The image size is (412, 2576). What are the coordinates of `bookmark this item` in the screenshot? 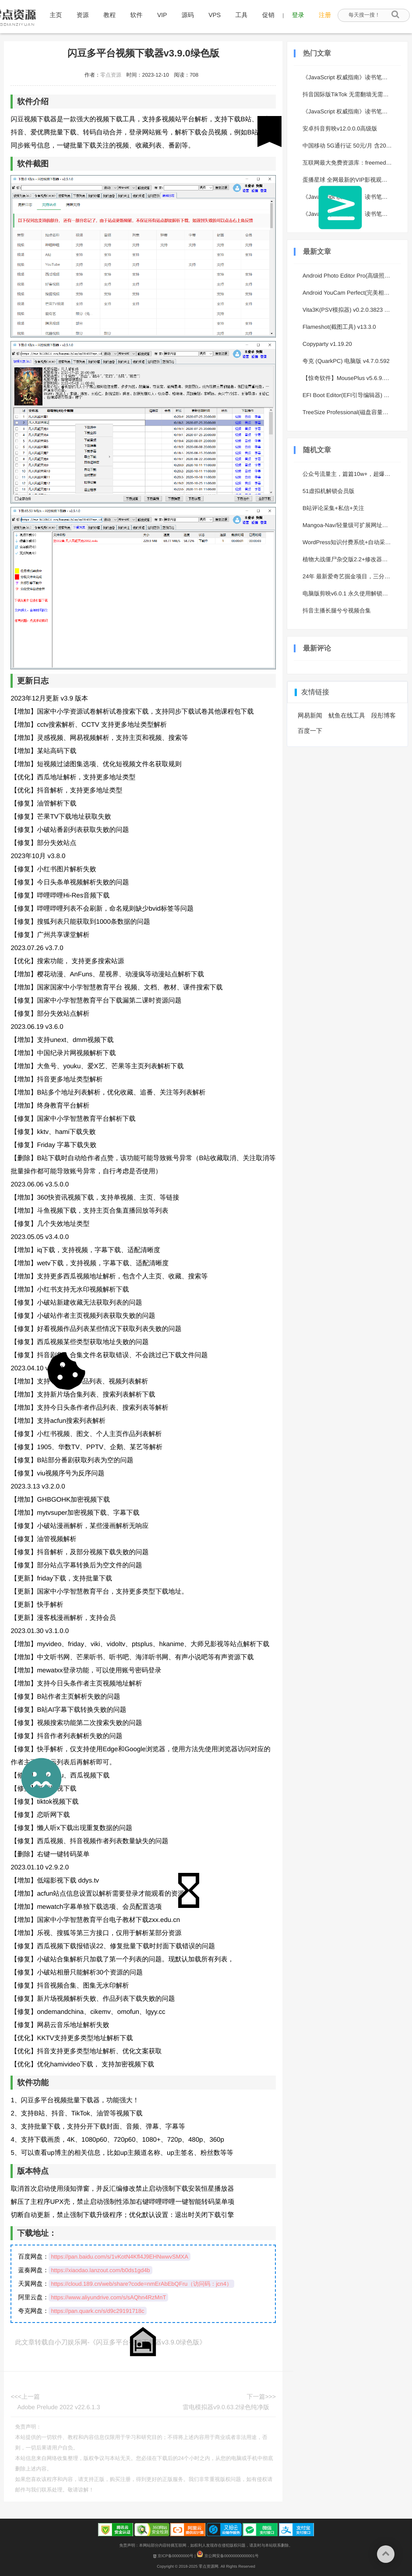 It's located at (269, 131).